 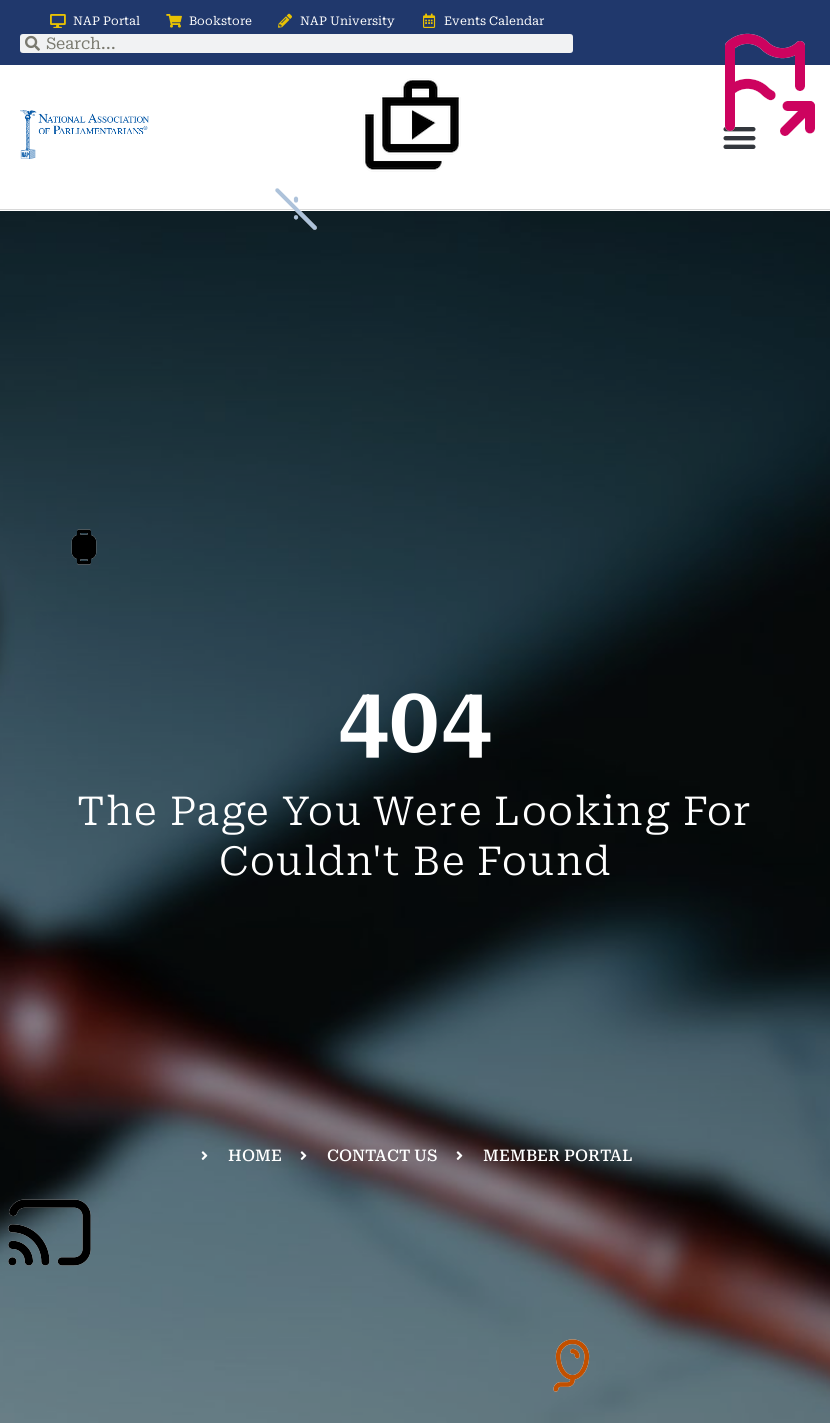 I want to click on share a flagged item or report, so click(x=765, y=81).